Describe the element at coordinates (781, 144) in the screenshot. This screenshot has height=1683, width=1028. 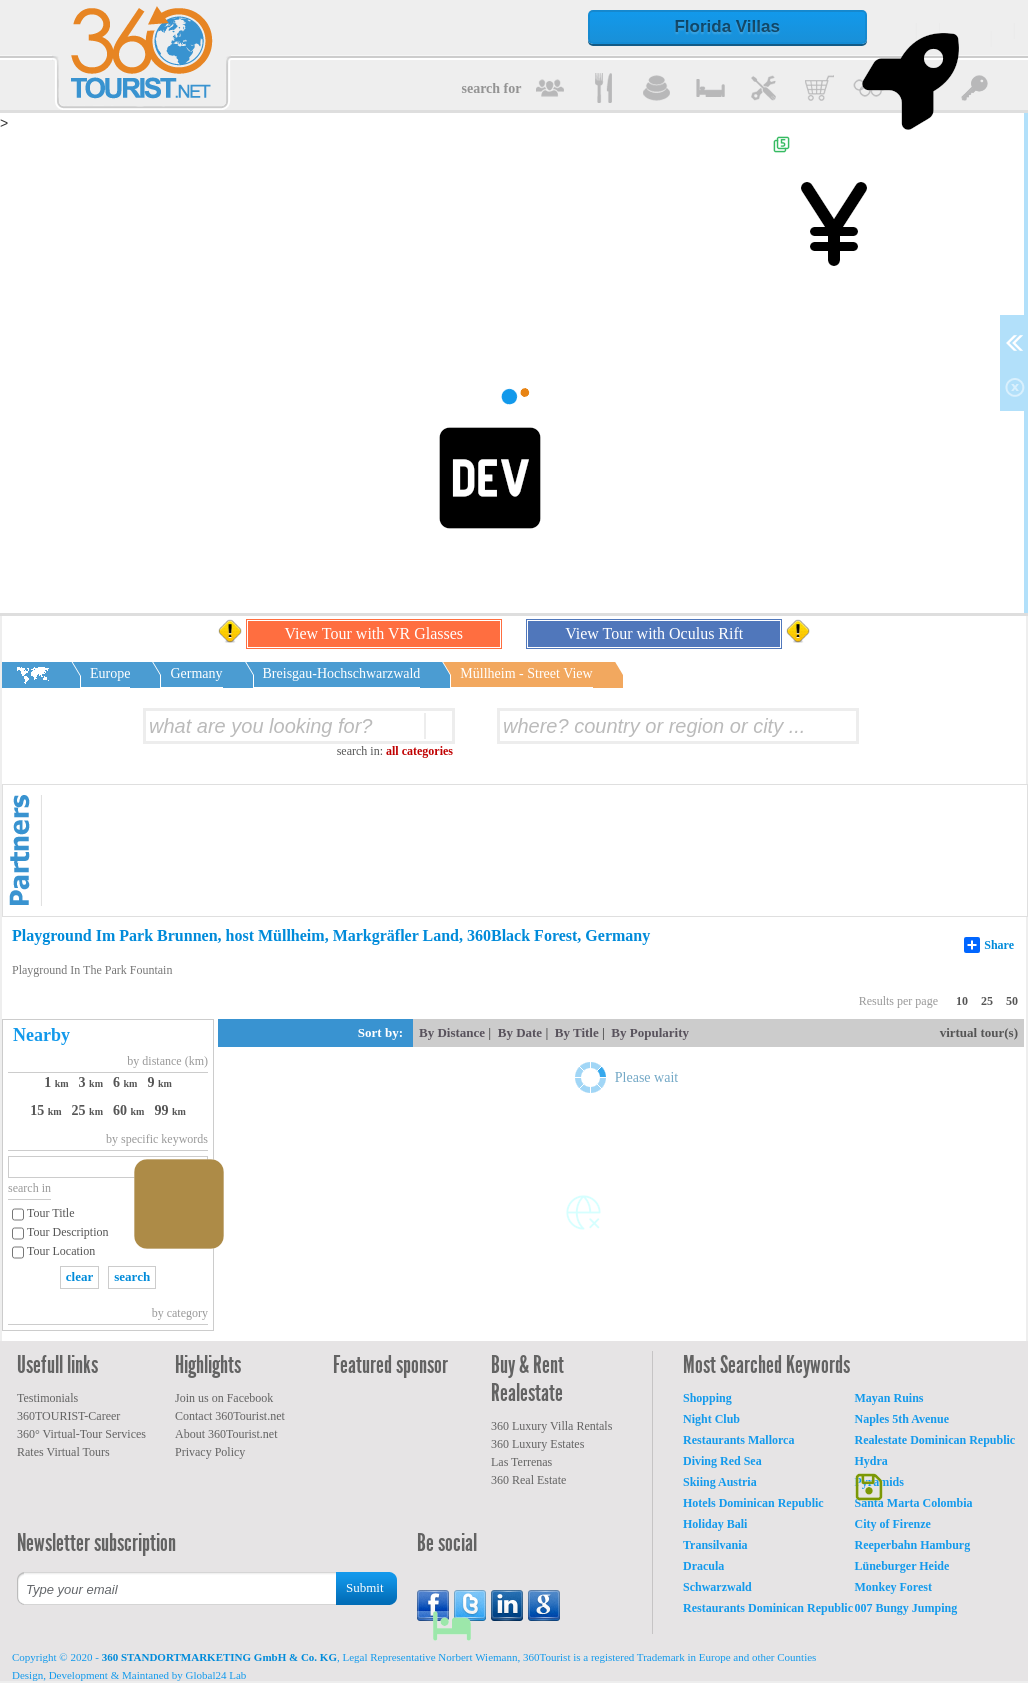
I see `view 5 stacked items or layers` at that location.